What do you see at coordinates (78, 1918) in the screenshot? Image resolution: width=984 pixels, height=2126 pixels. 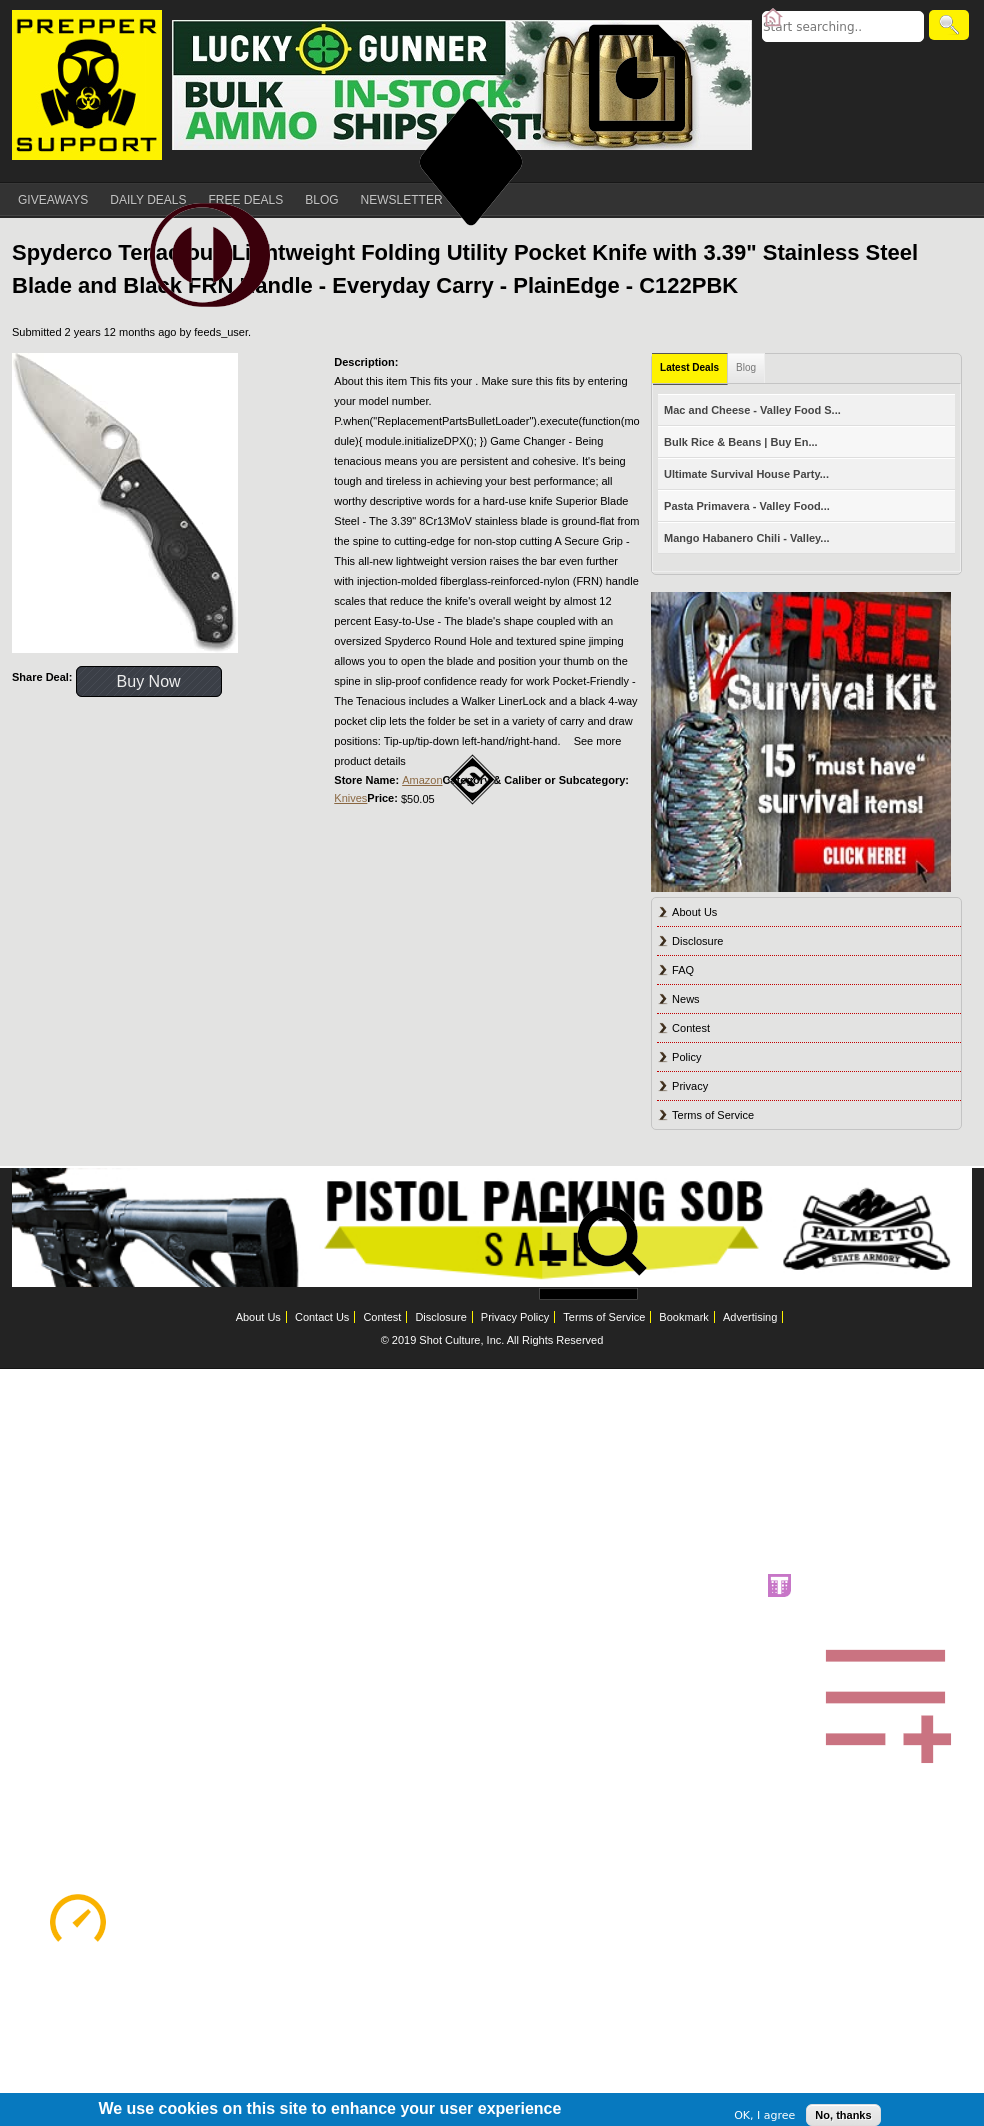 I see `open the Speedtest app` at bounding box center [78, 1918].